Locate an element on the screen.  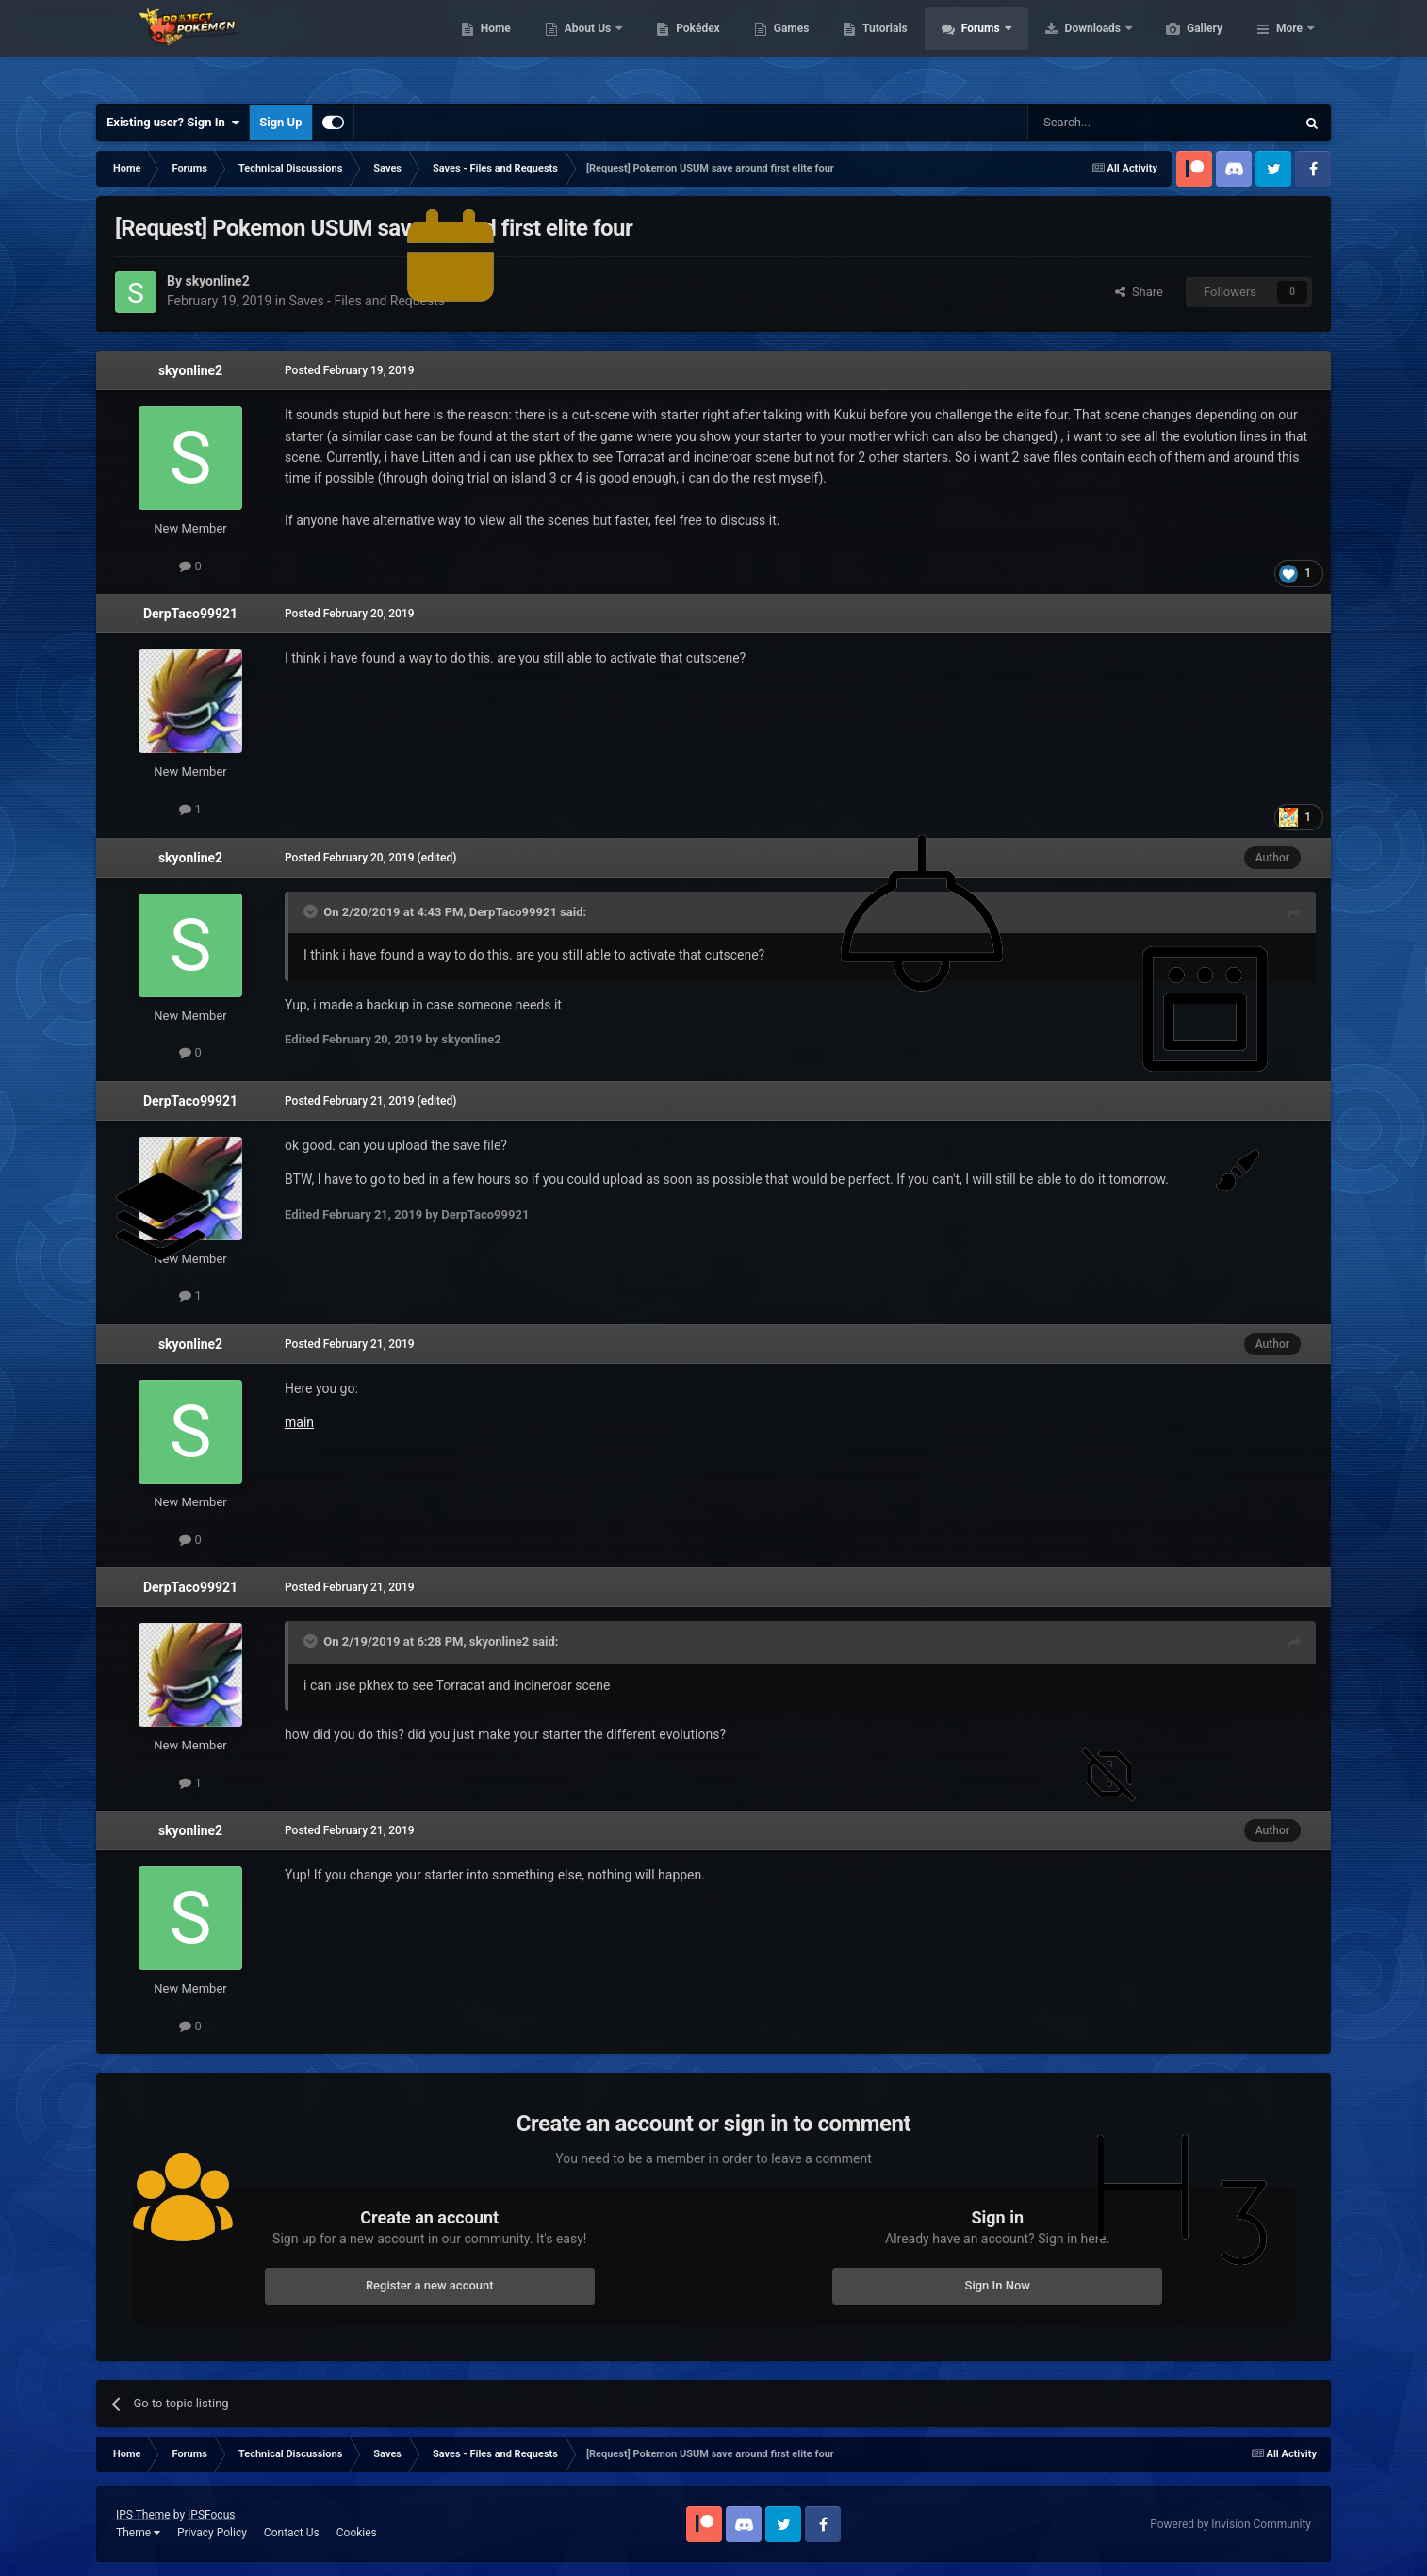
format text as heading level 3 is located at coordinates (1172, 2196).